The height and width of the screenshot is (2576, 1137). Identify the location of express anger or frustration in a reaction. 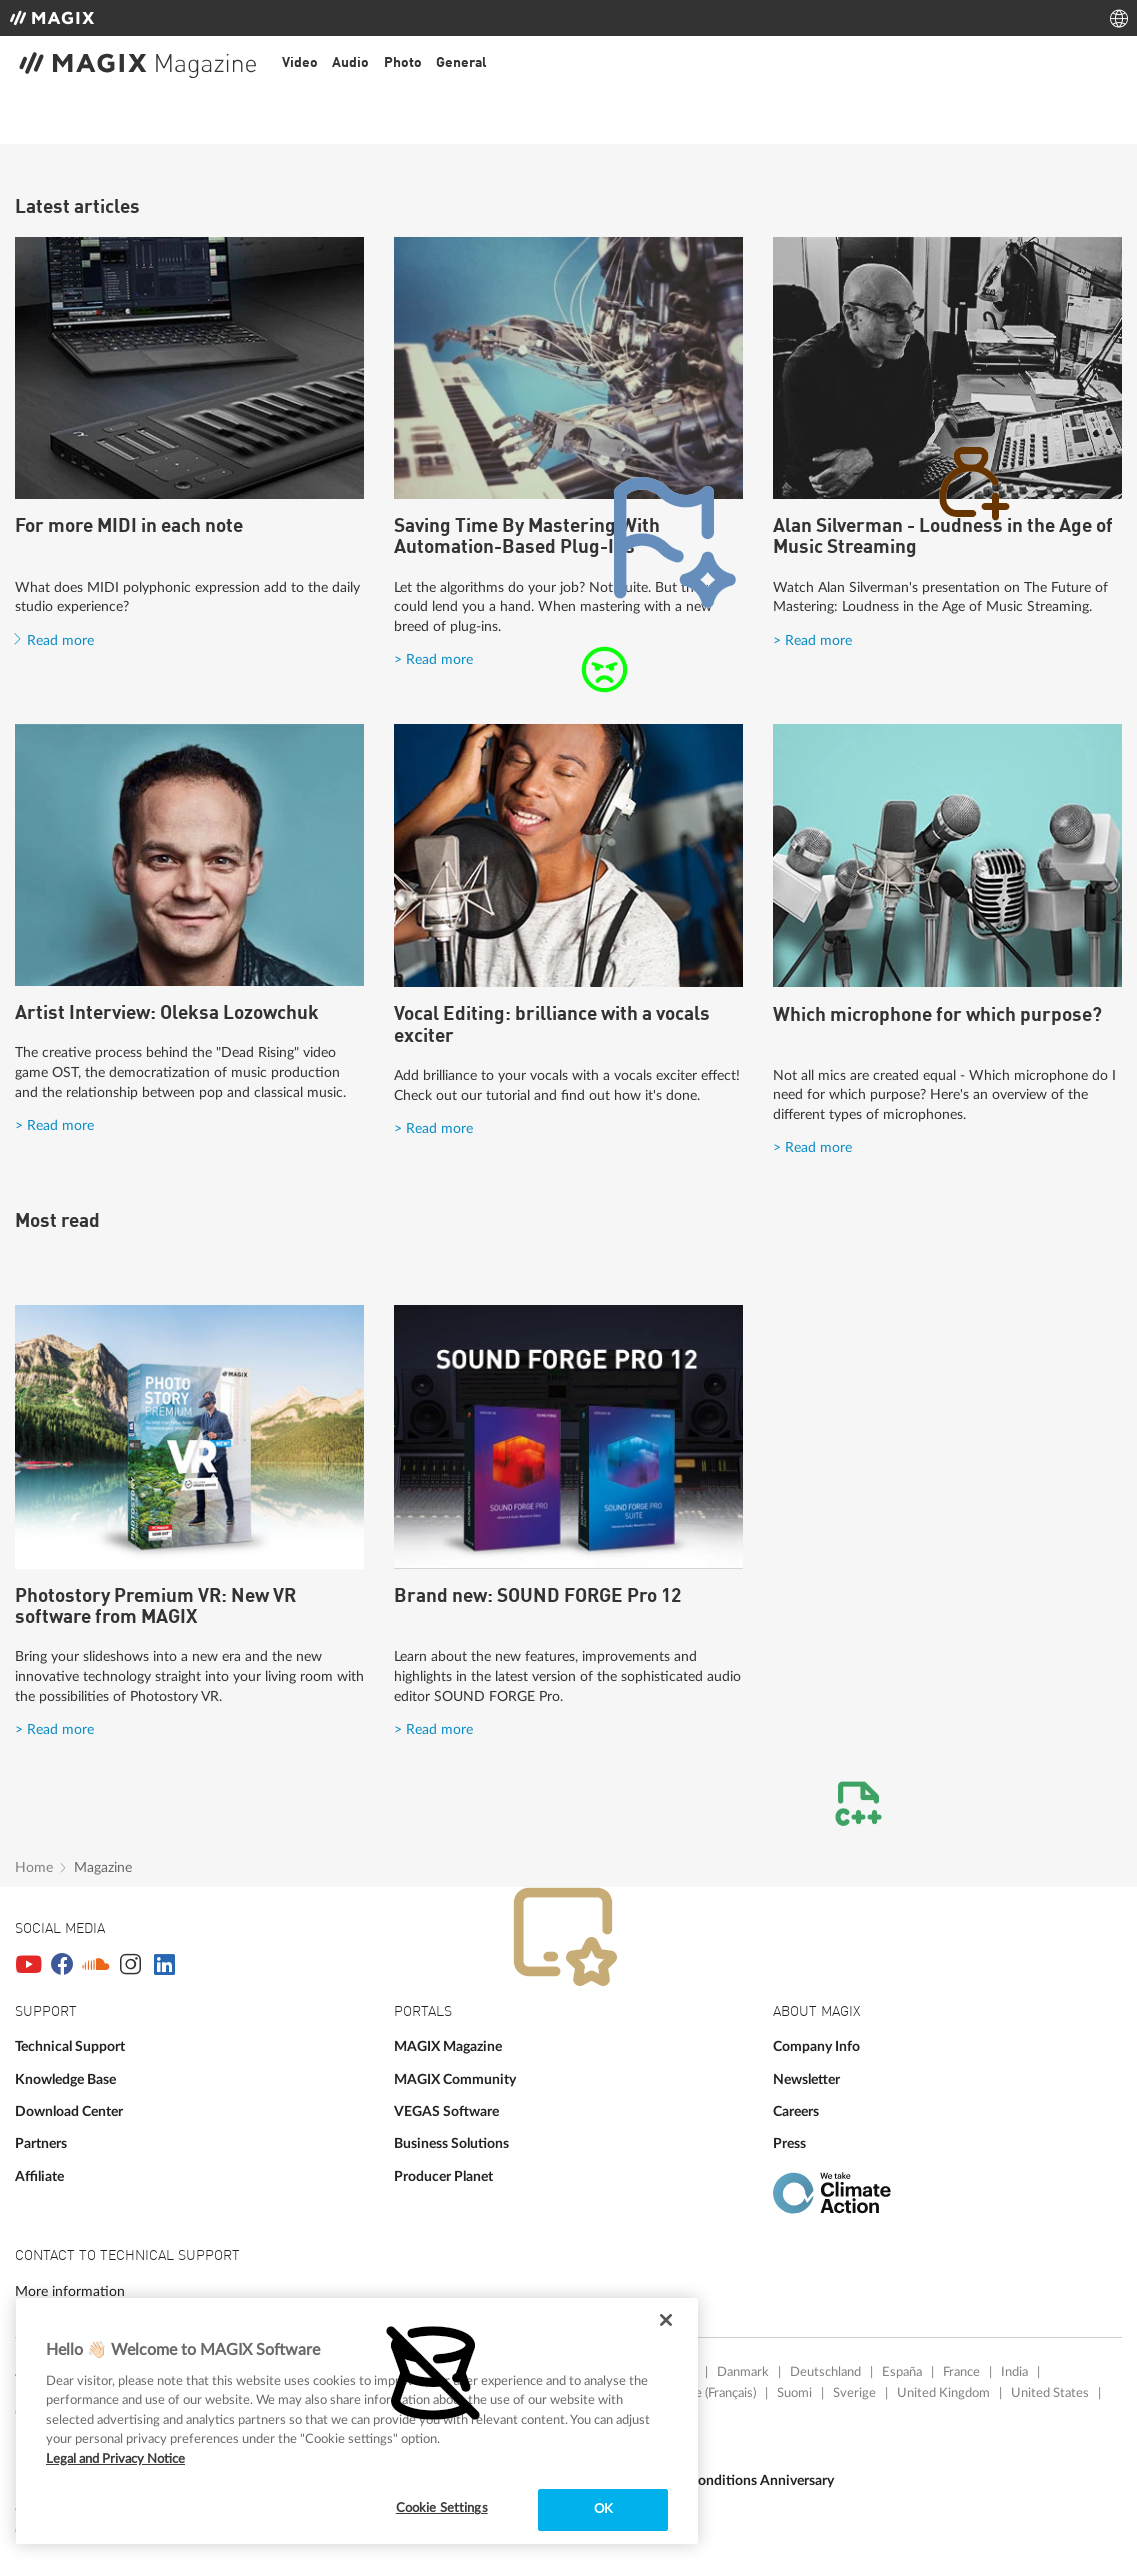
(604, 669).